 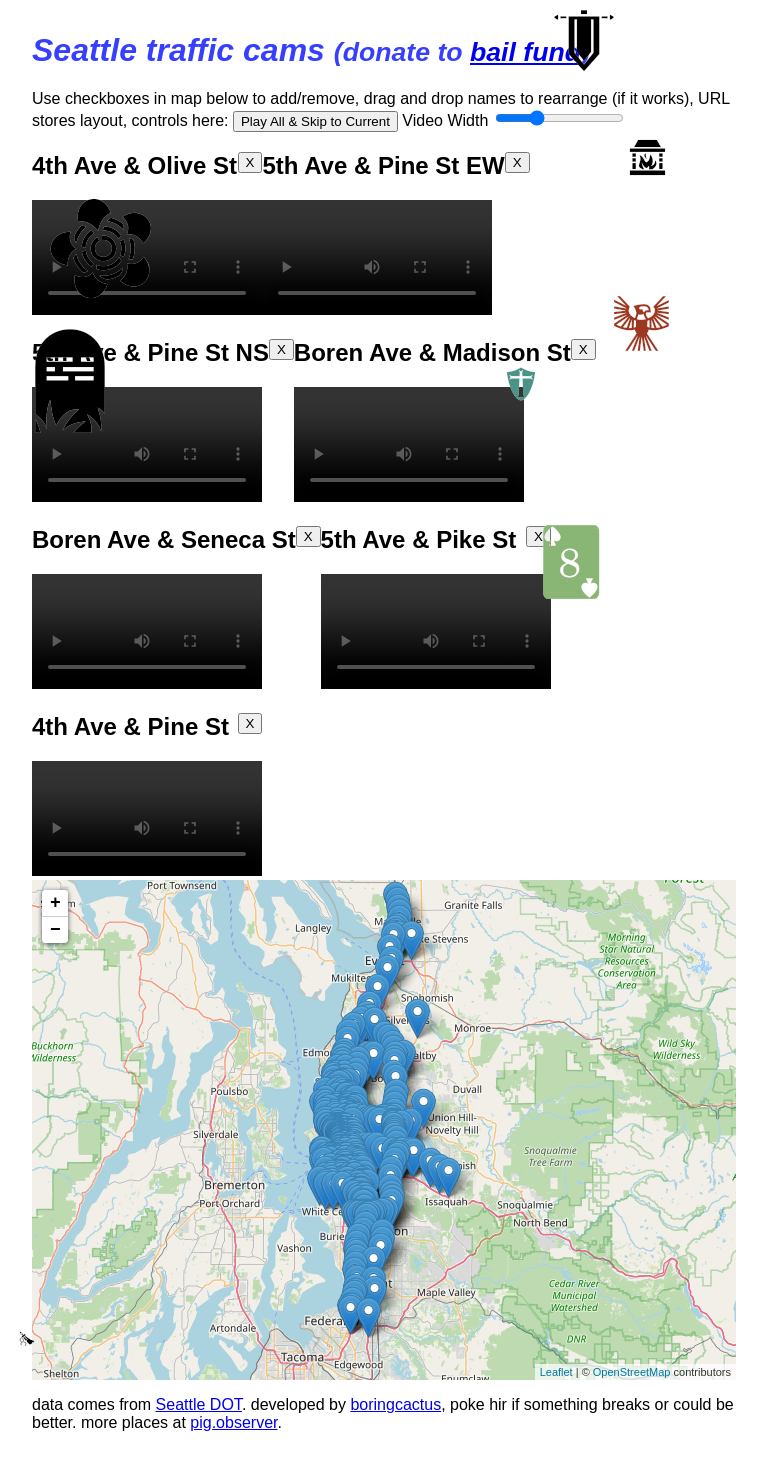 I want to click on indicates a deceased character or game over state, so click(x=70, y=382).